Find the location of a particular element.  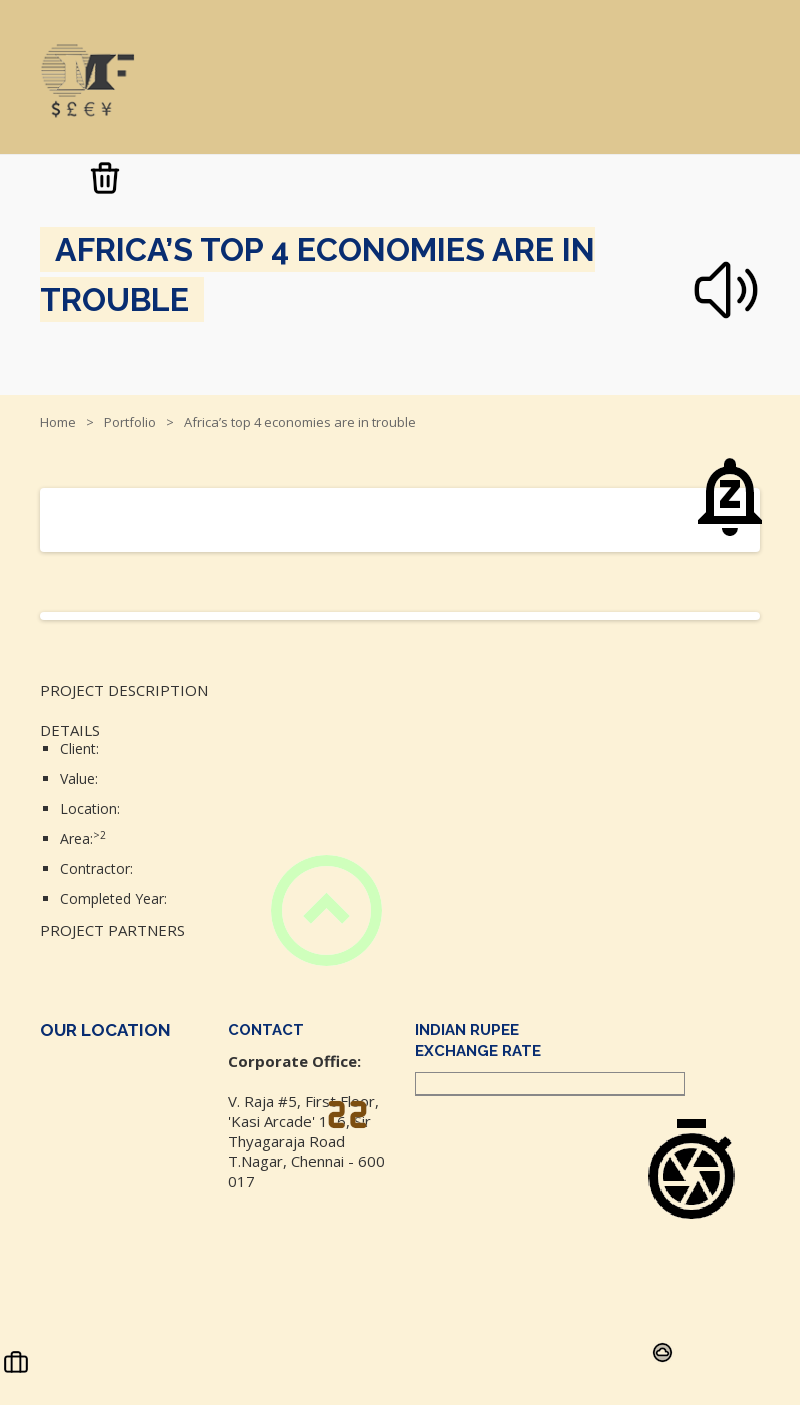

notifications are currently snoozed is located at coordinates (730, 496).